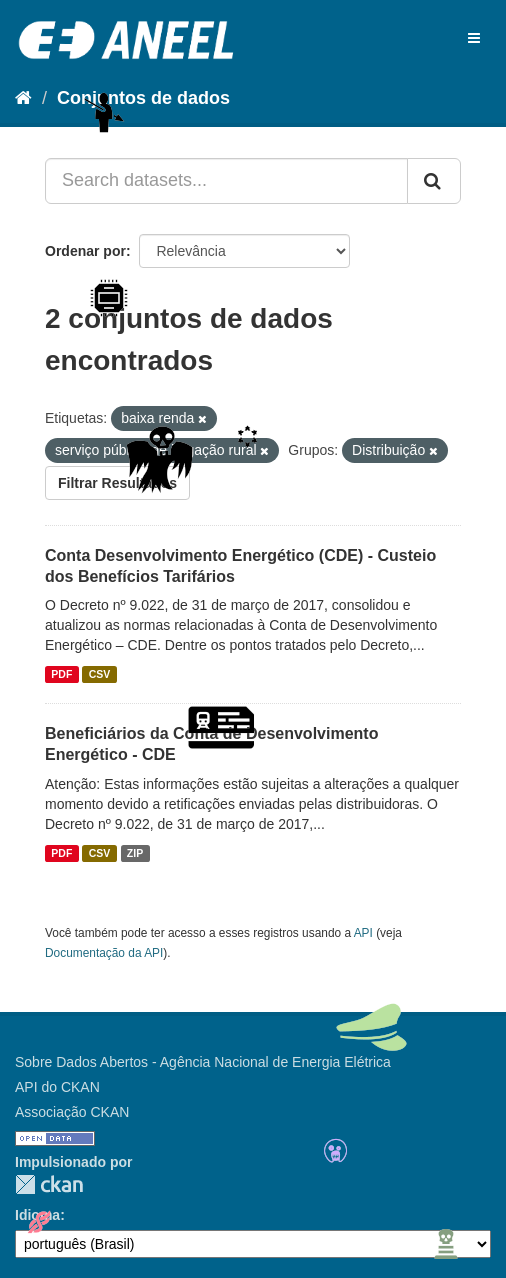 This screenshot has width=506, height=1278. I want to click on view players in a game lobby, so click(247, 436).